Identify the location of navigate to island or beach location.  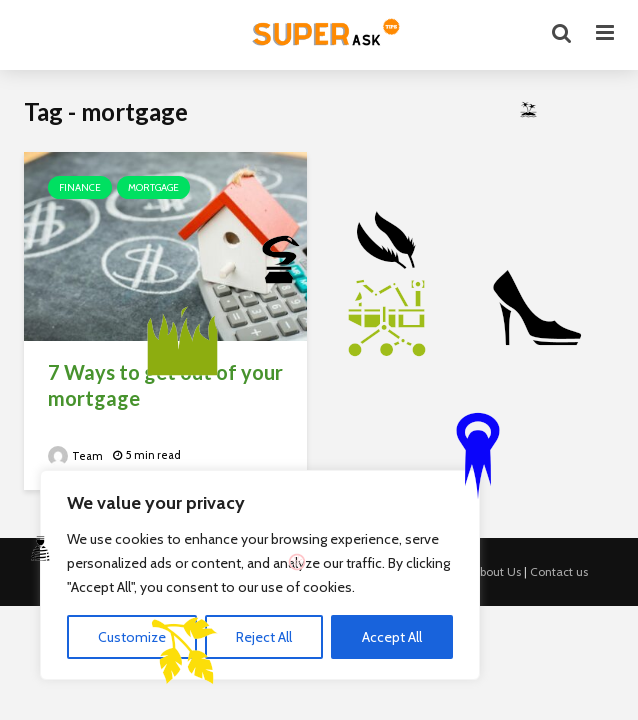
(528, 109).